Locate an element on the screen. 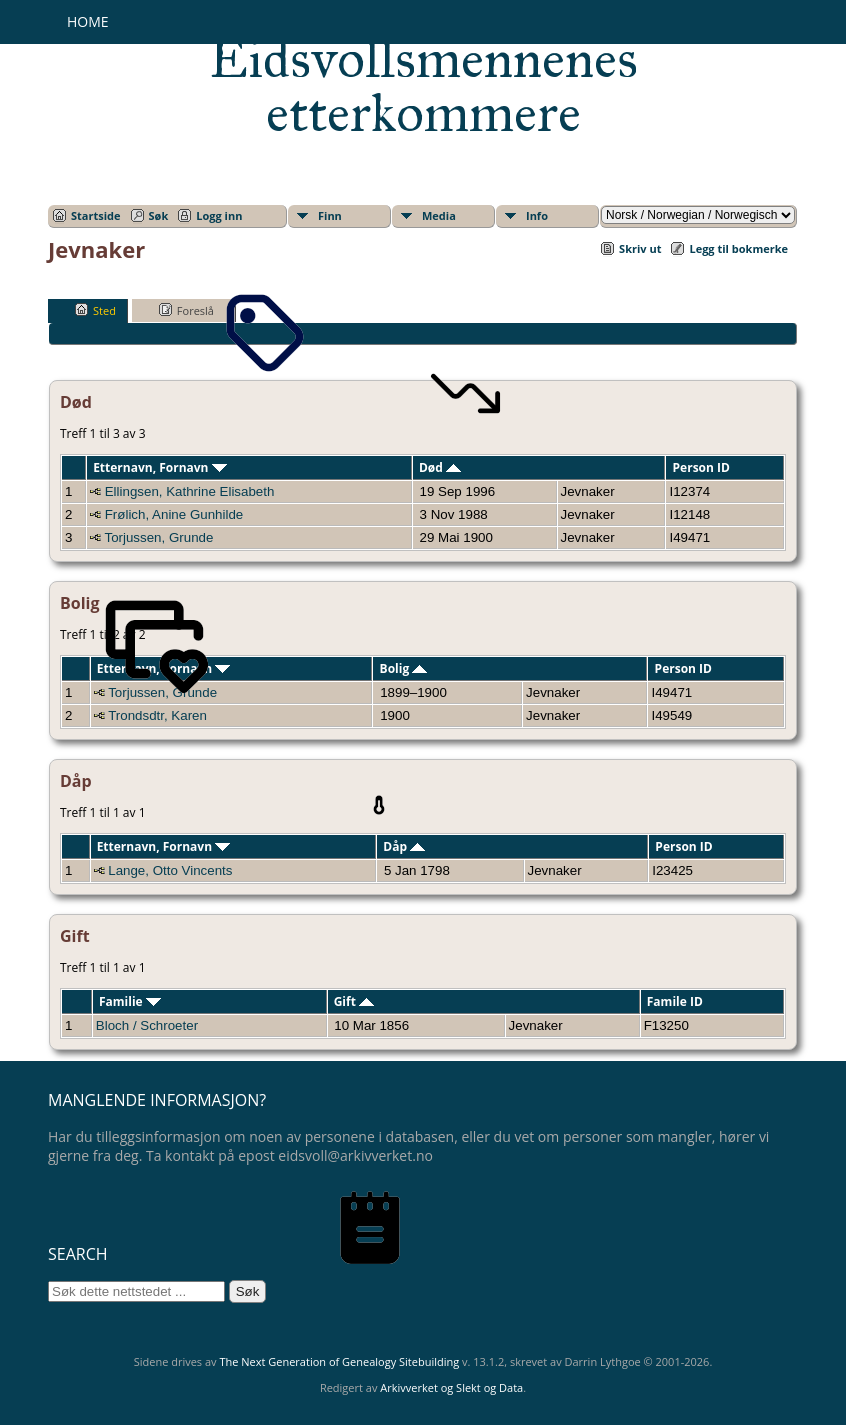  donate or send money to a cause you love is located at coordinates (154, 639).